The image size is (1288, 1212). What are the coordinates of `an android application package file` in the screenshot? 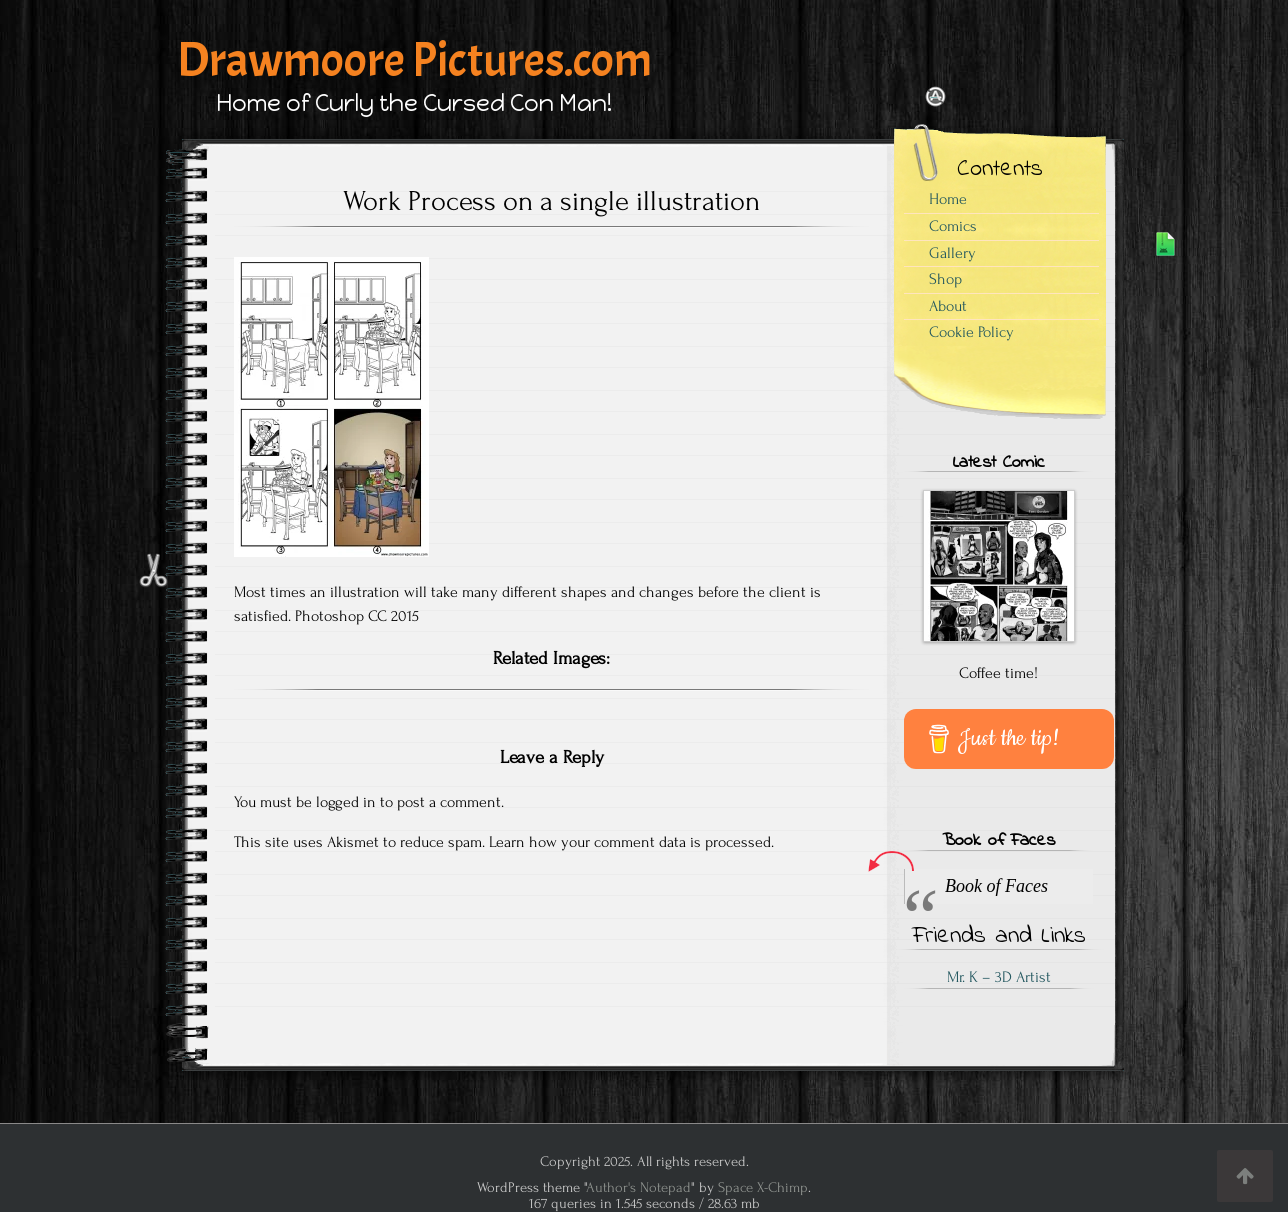 It's located at (1165, 244).